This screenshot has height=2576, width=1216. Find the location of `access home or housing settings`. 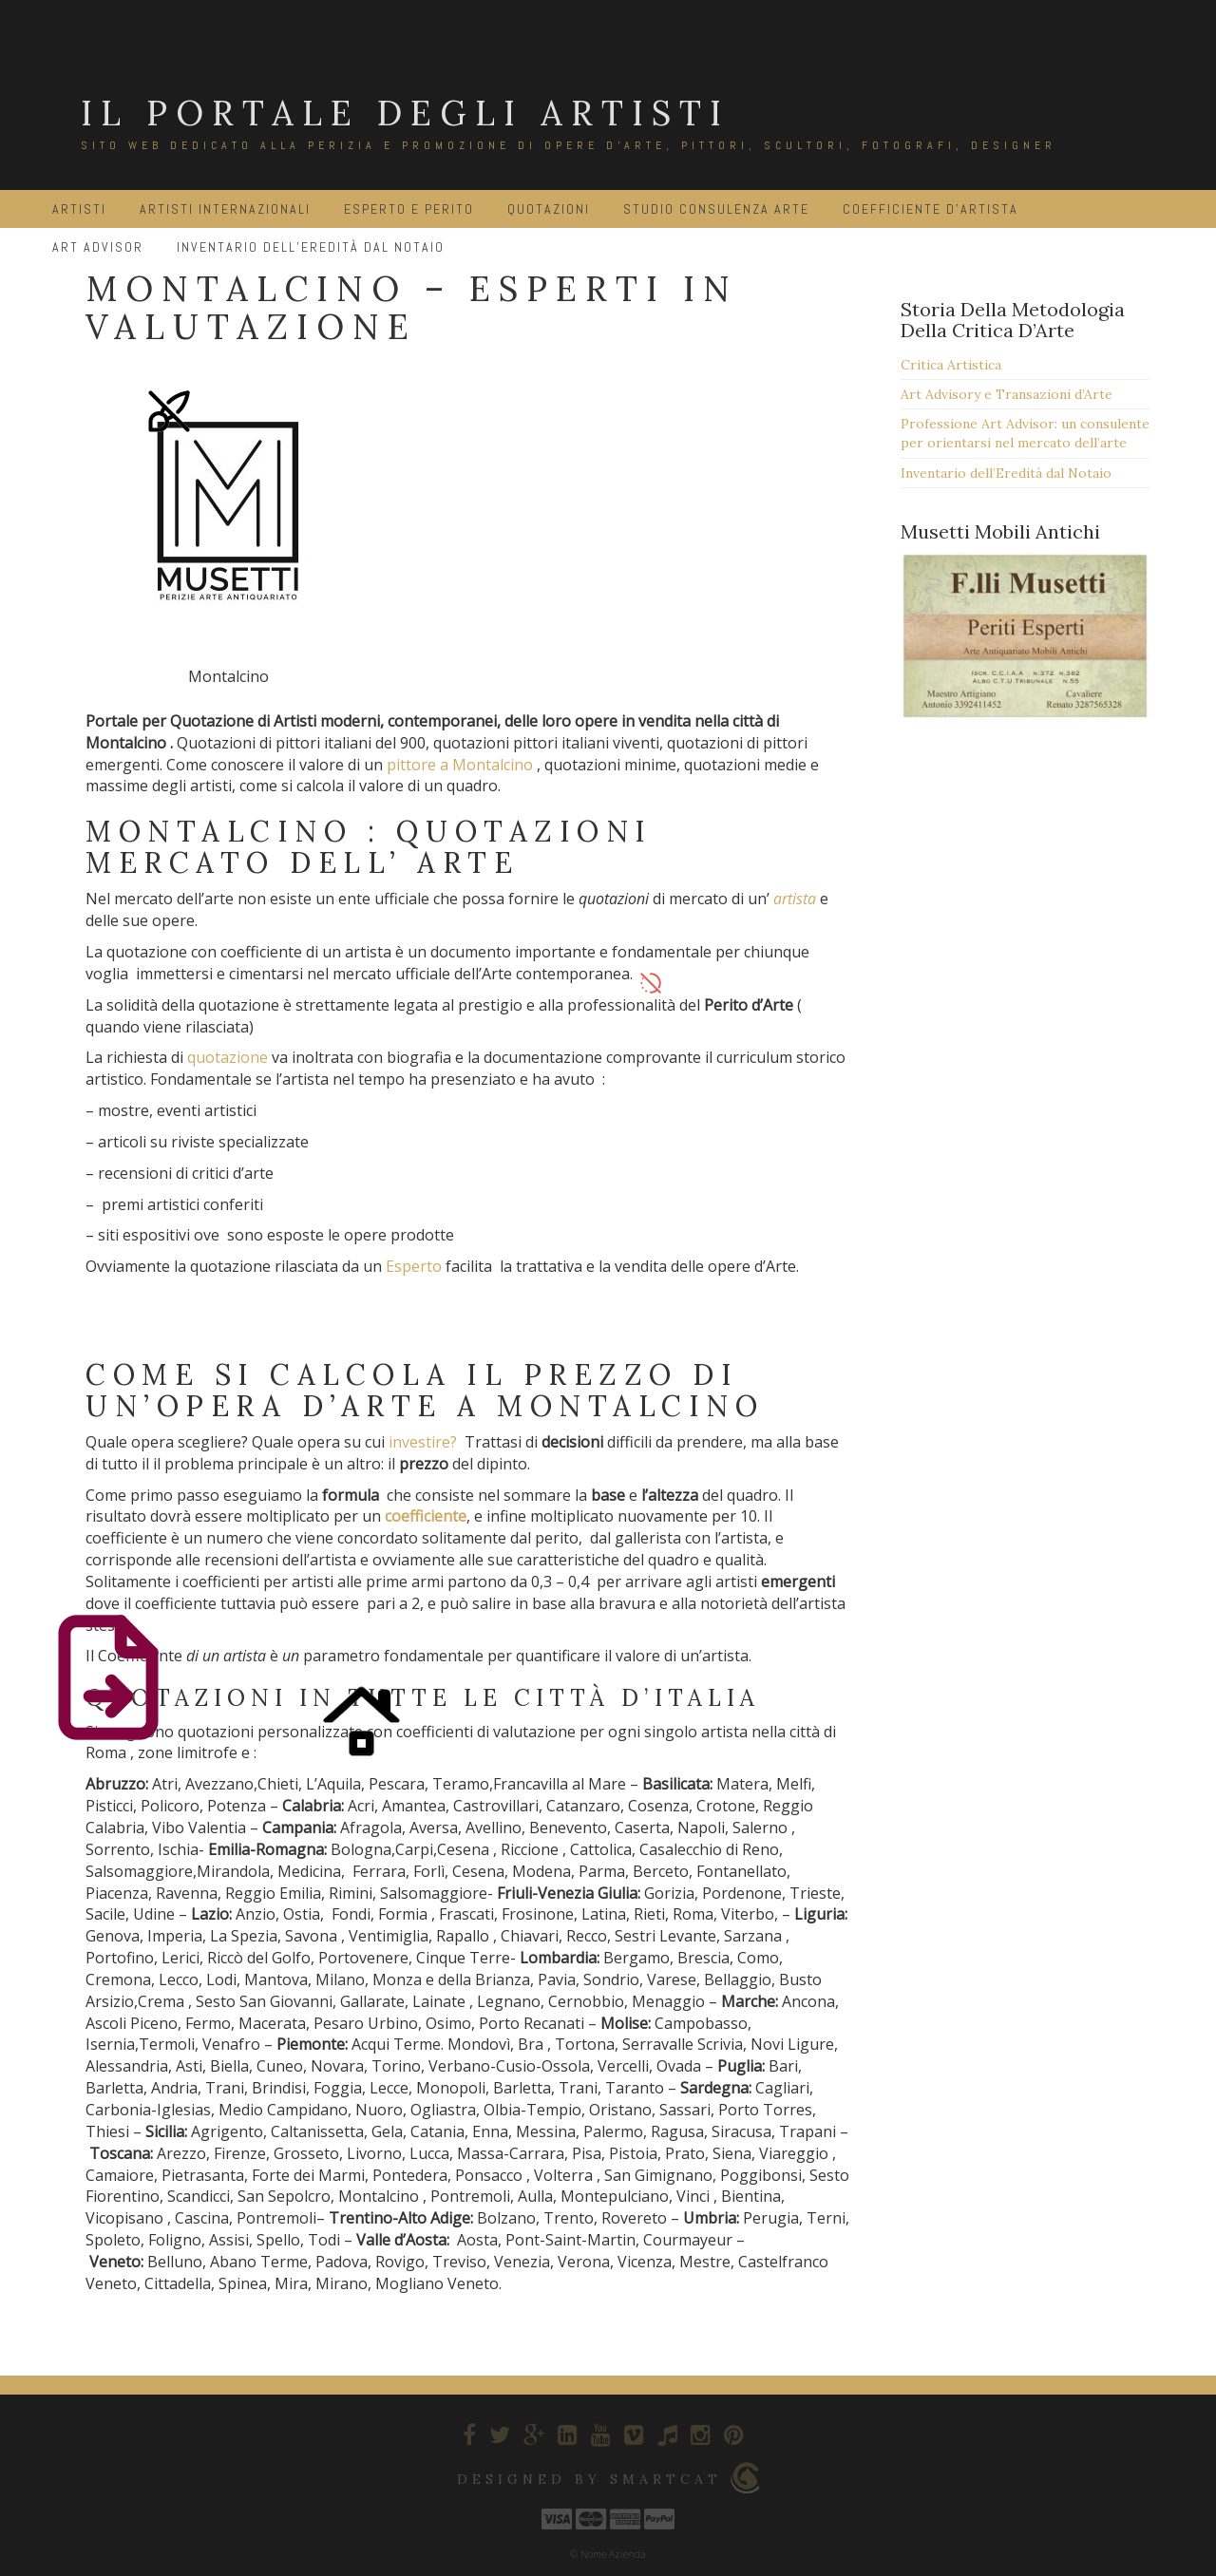

access home or housing settings is located at coordinates (361, 1722).